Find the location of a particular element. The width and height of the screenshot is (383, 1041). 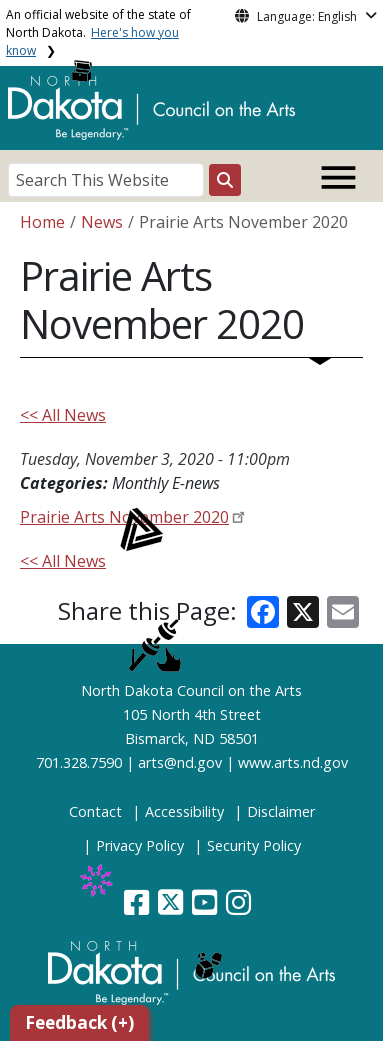

expand or distribute items outward is located at coordinates (96, 880).